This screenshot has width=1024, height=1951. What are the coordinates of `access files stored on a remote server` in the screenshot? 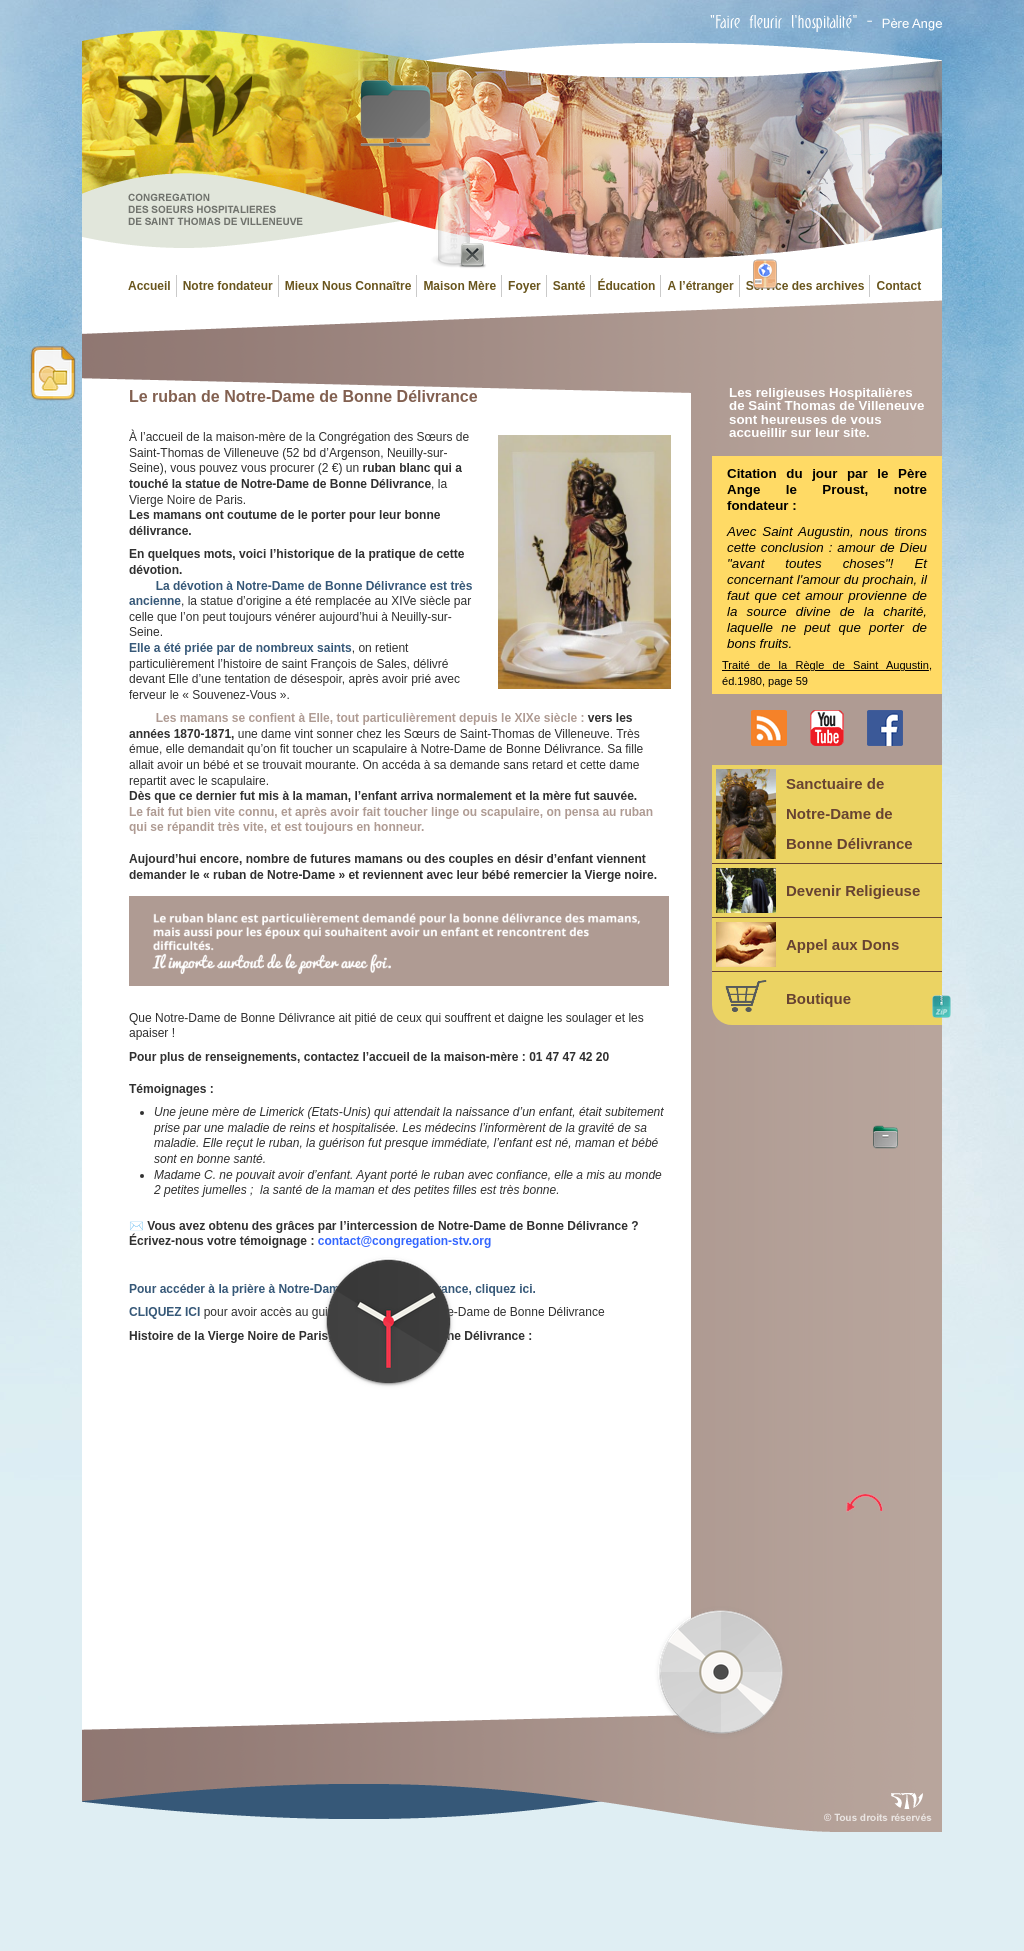 It's located at (395, 112).